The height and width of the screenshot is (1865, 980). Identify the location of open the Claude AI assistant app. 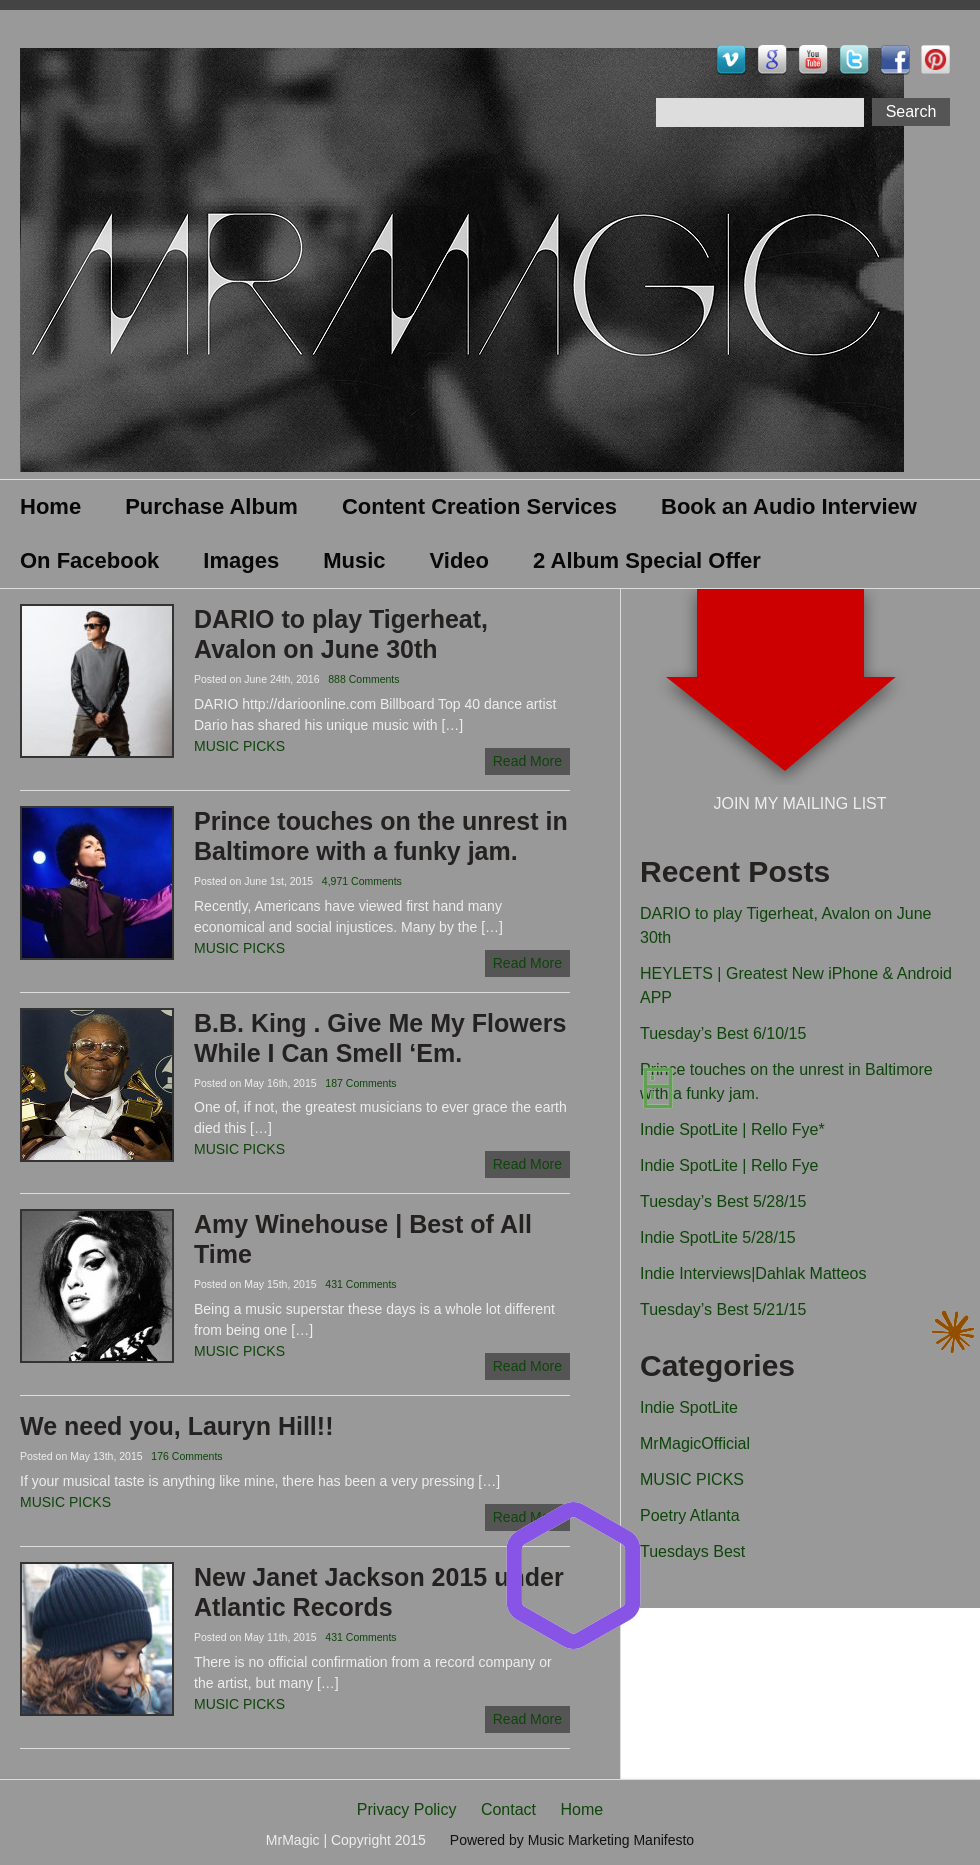
(953, 1332).